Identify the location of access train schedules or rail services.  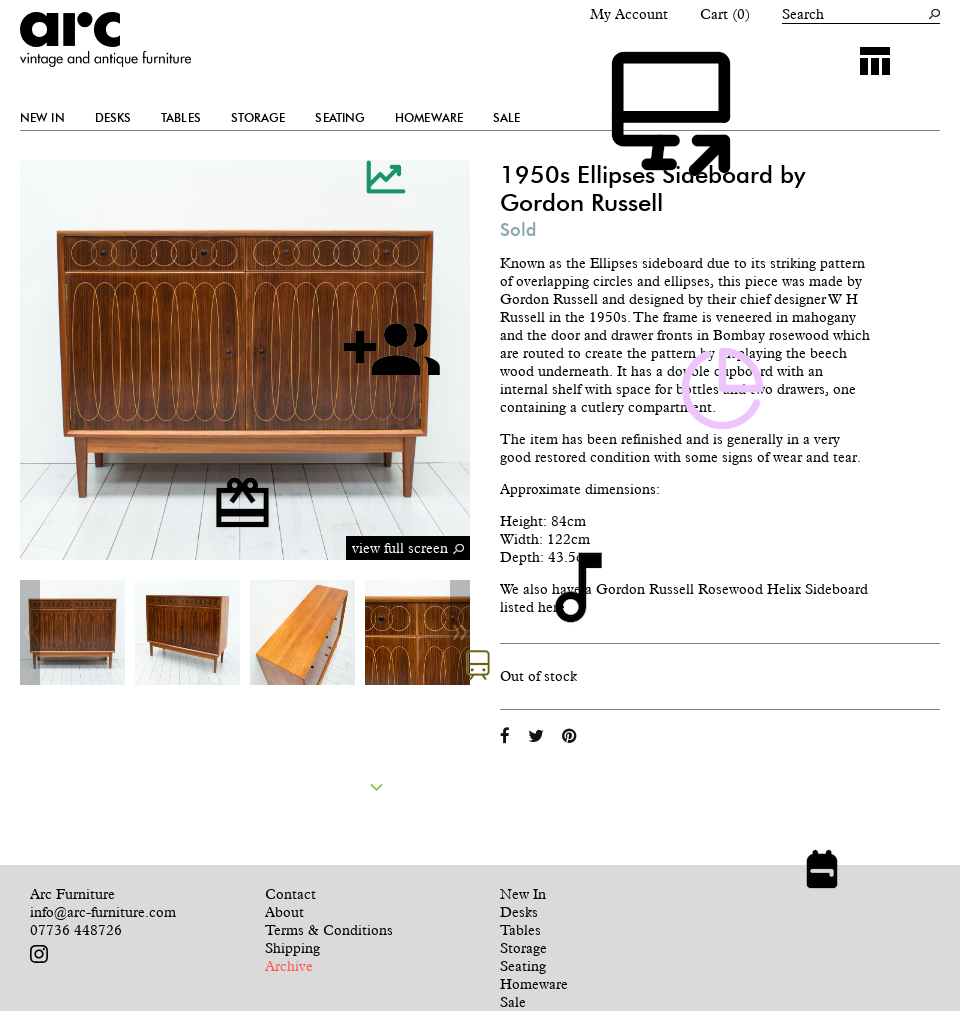
(478, 664).